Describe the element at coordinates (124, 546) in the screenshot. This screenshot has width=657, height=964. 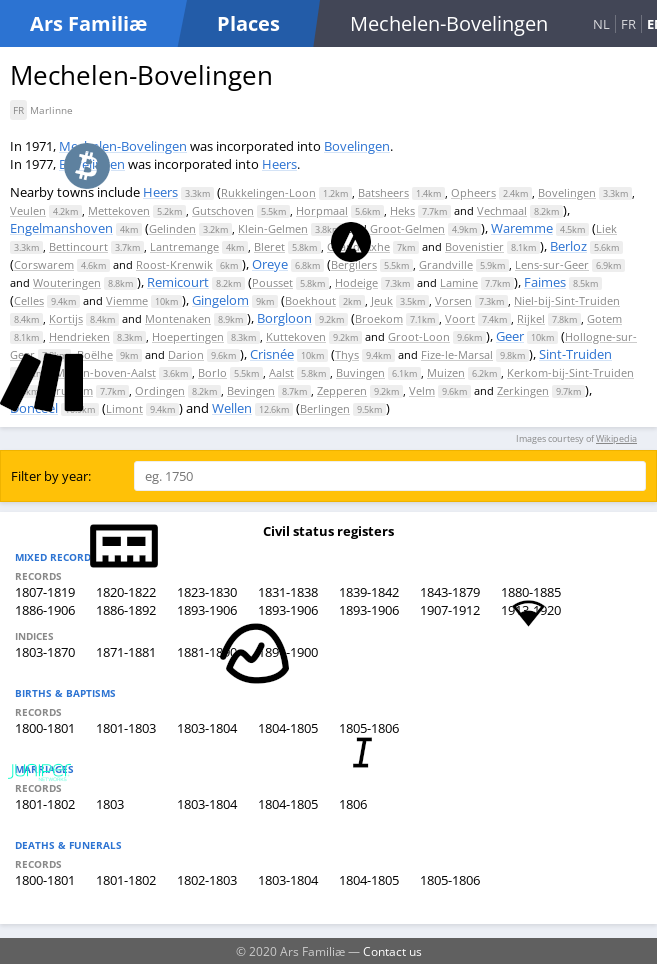
I see `view RAM or memory usage` at that location.